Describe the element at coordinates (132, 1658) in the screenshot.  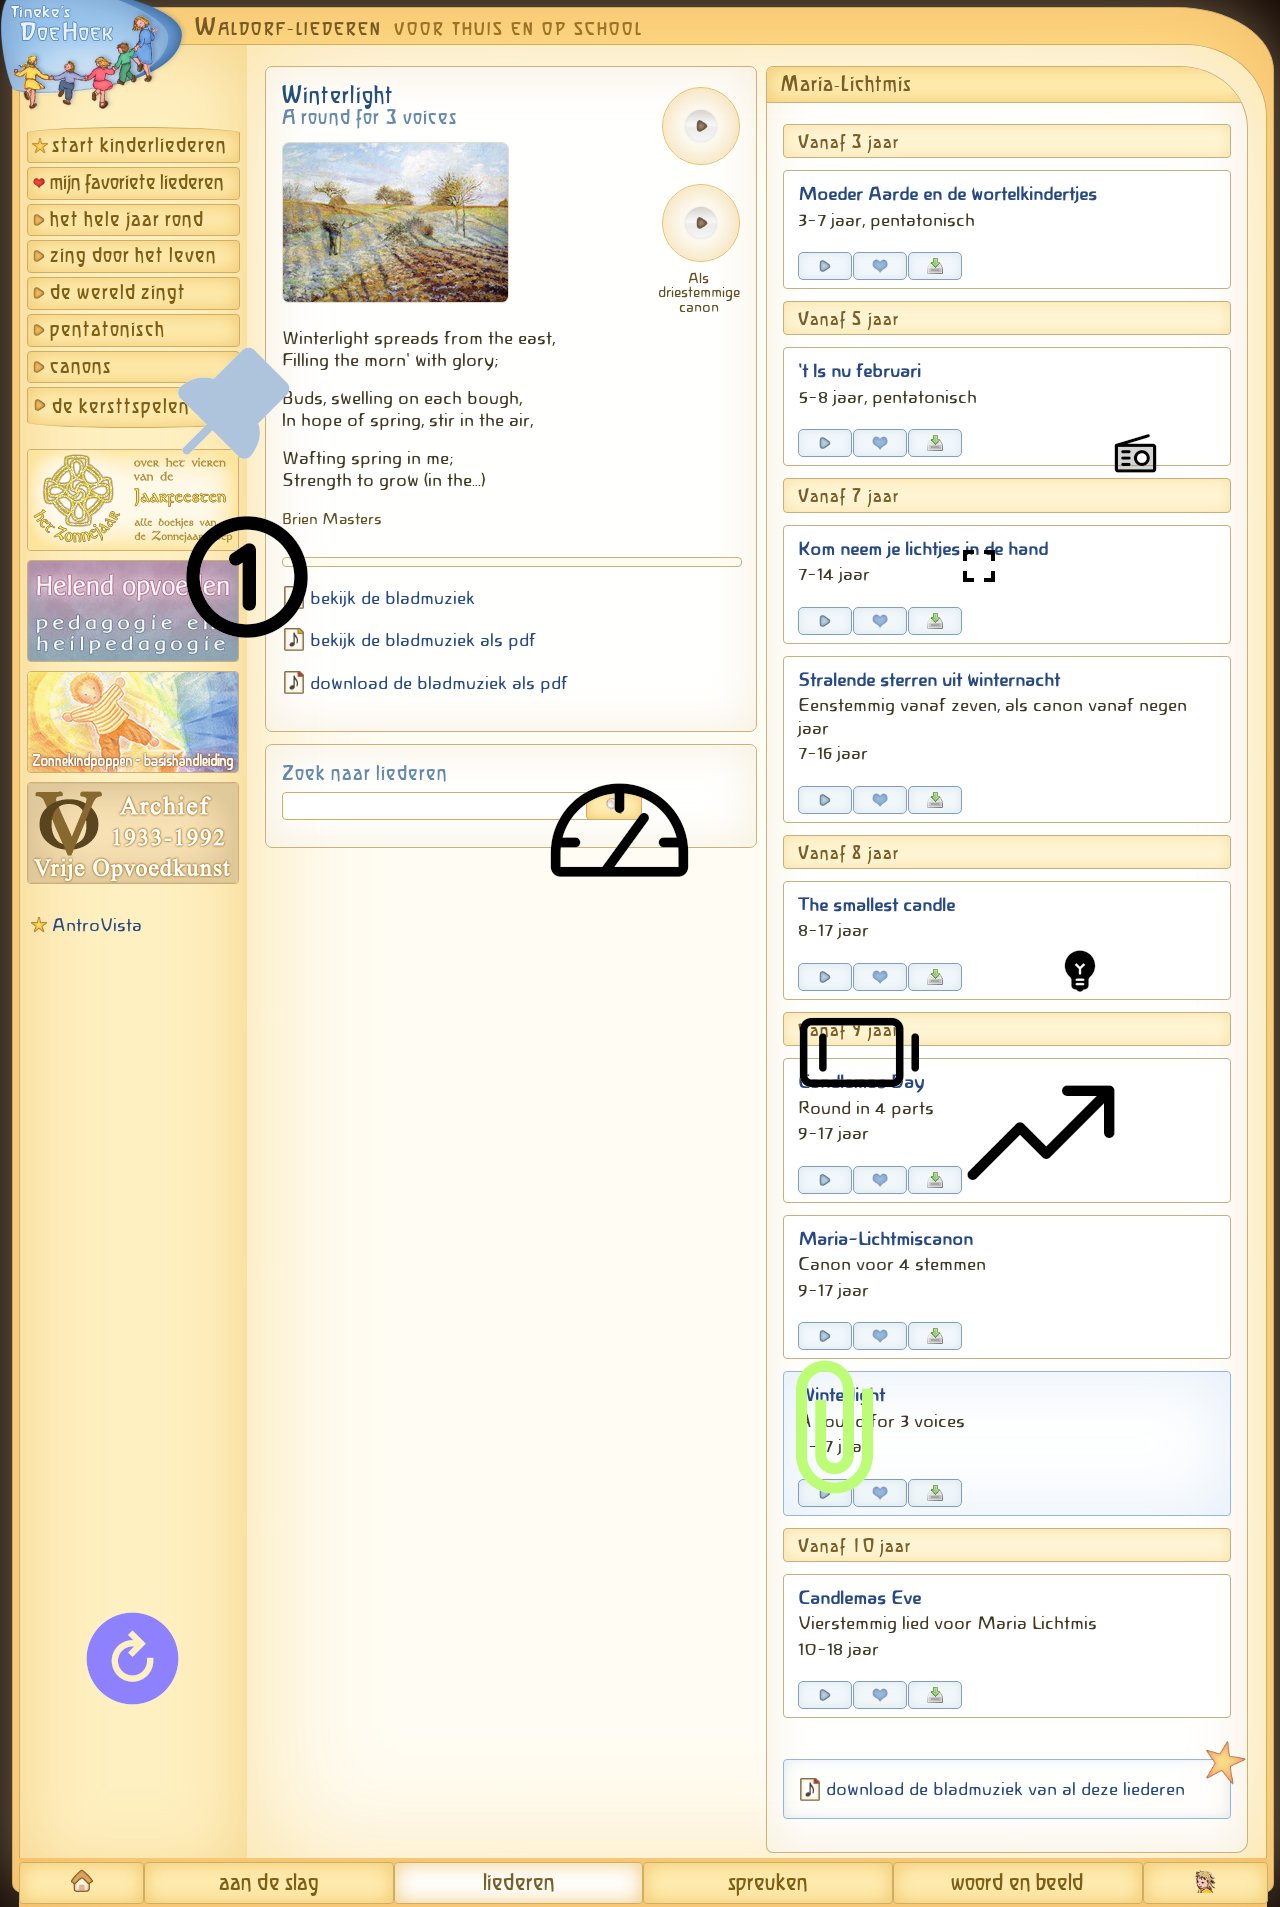
I see `refresh or reload content` at that location.